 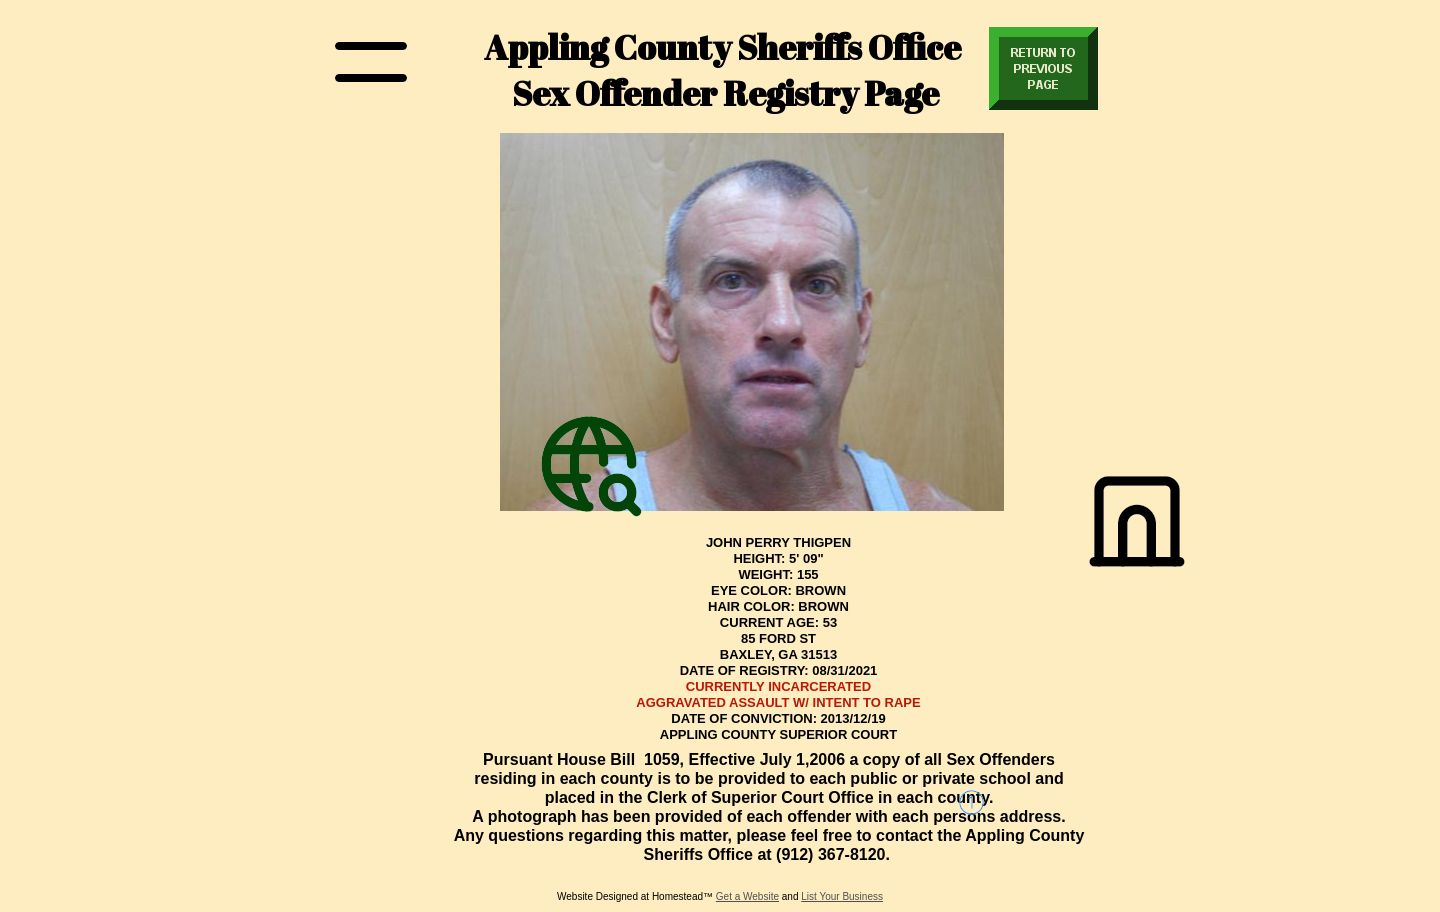 I want to click on search the web or browse the internet, so click(x=589, y=464).